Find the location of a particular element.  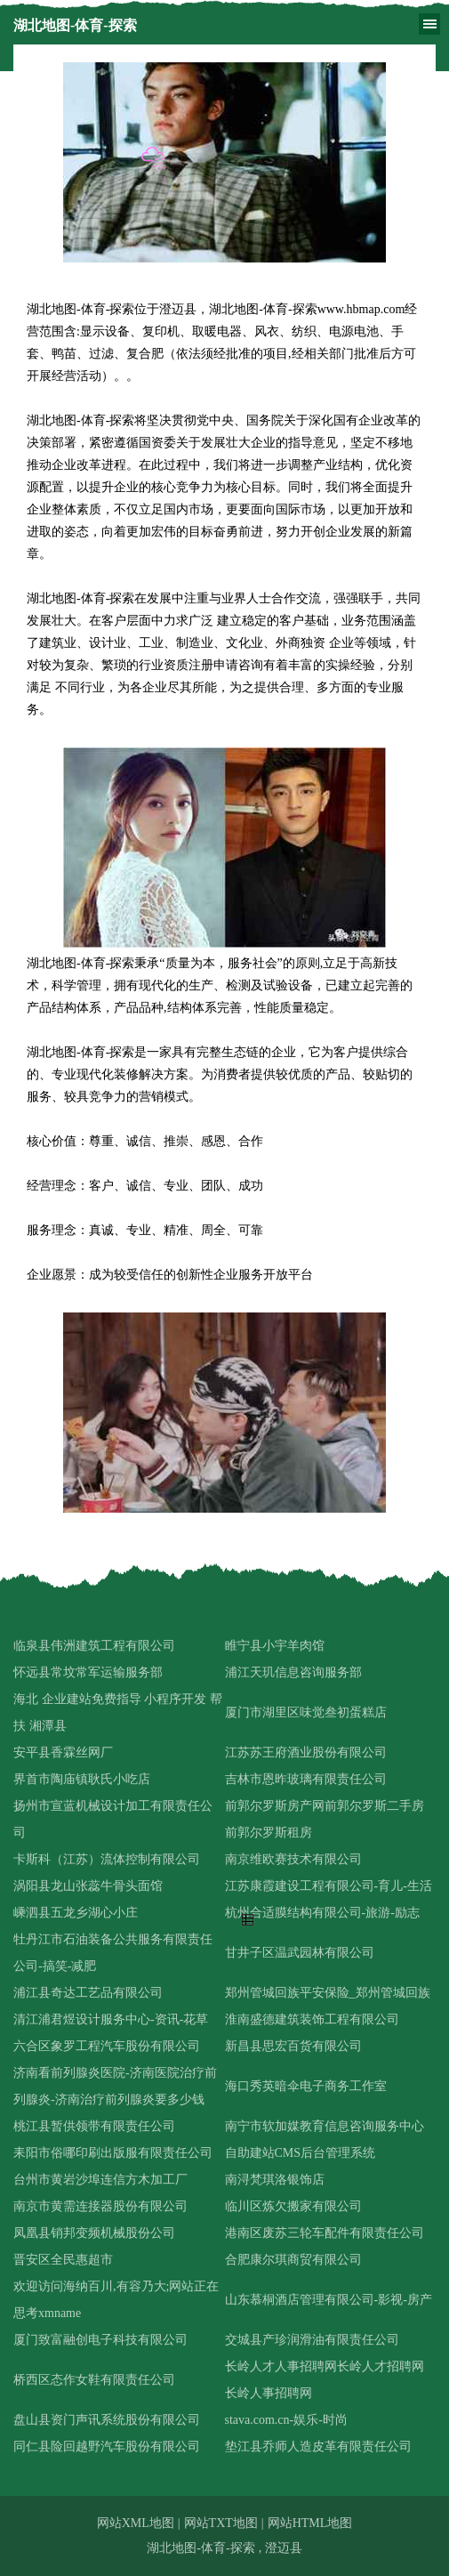

visit tryhackme cybersecurity learning platform is located at coordinates (153, 158).